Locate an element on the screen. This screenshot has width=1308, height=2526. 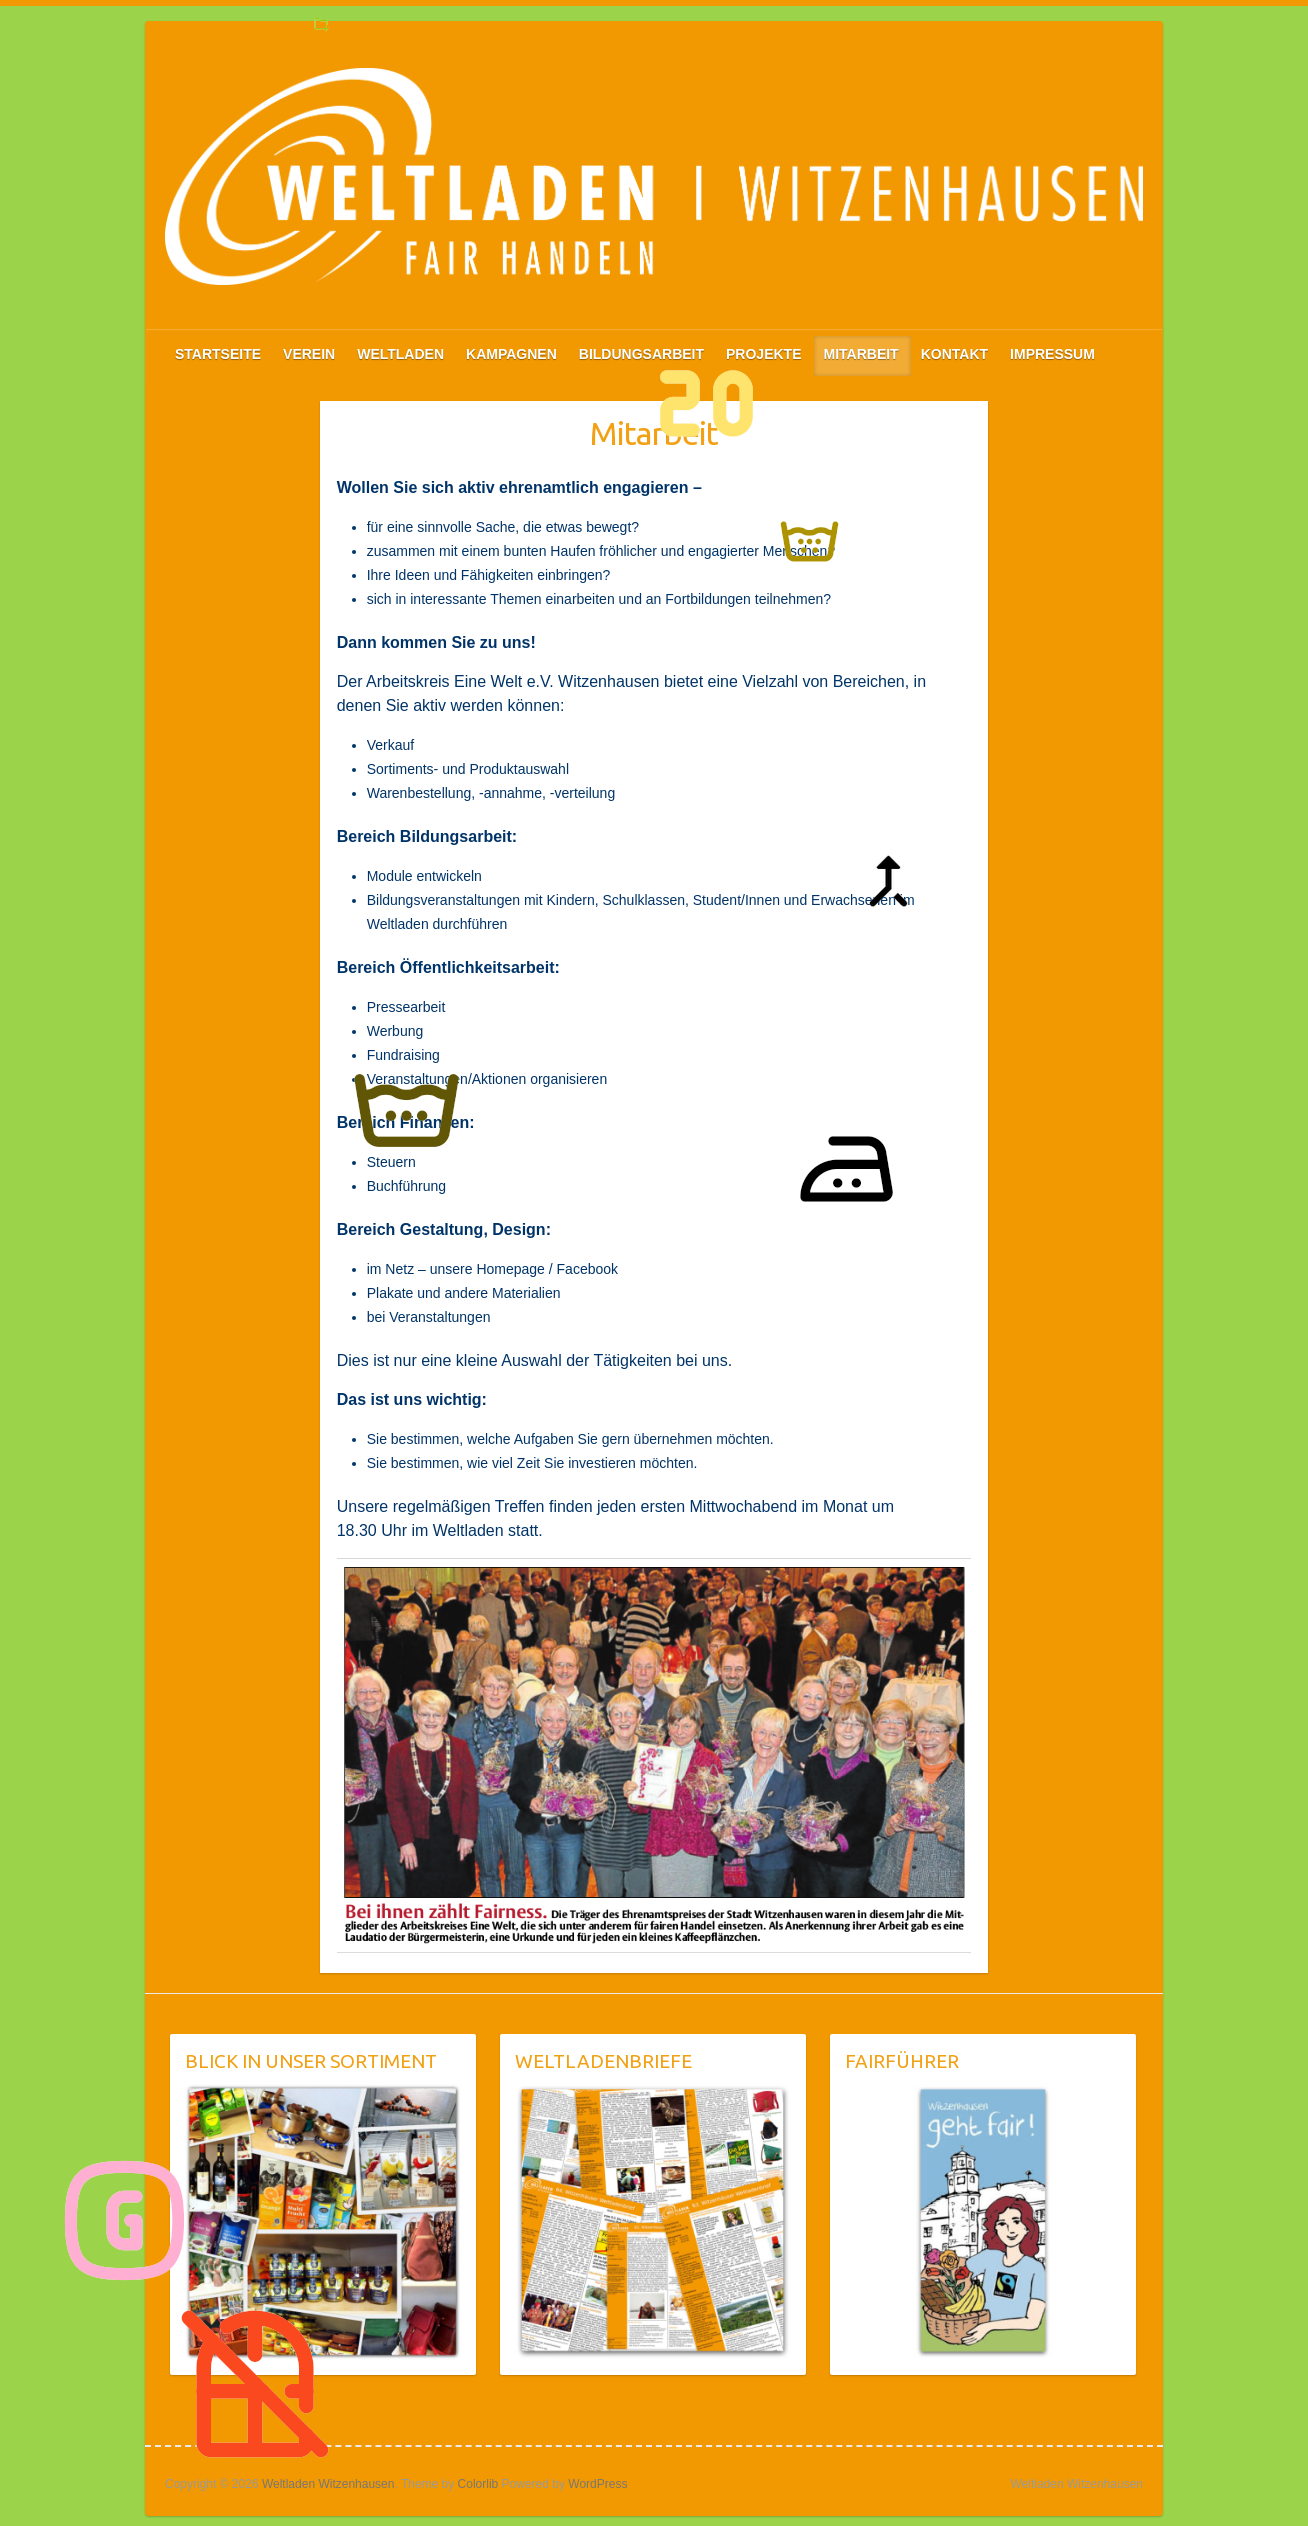
google or g suite service shortcut is located at coordinates (124, 2220).